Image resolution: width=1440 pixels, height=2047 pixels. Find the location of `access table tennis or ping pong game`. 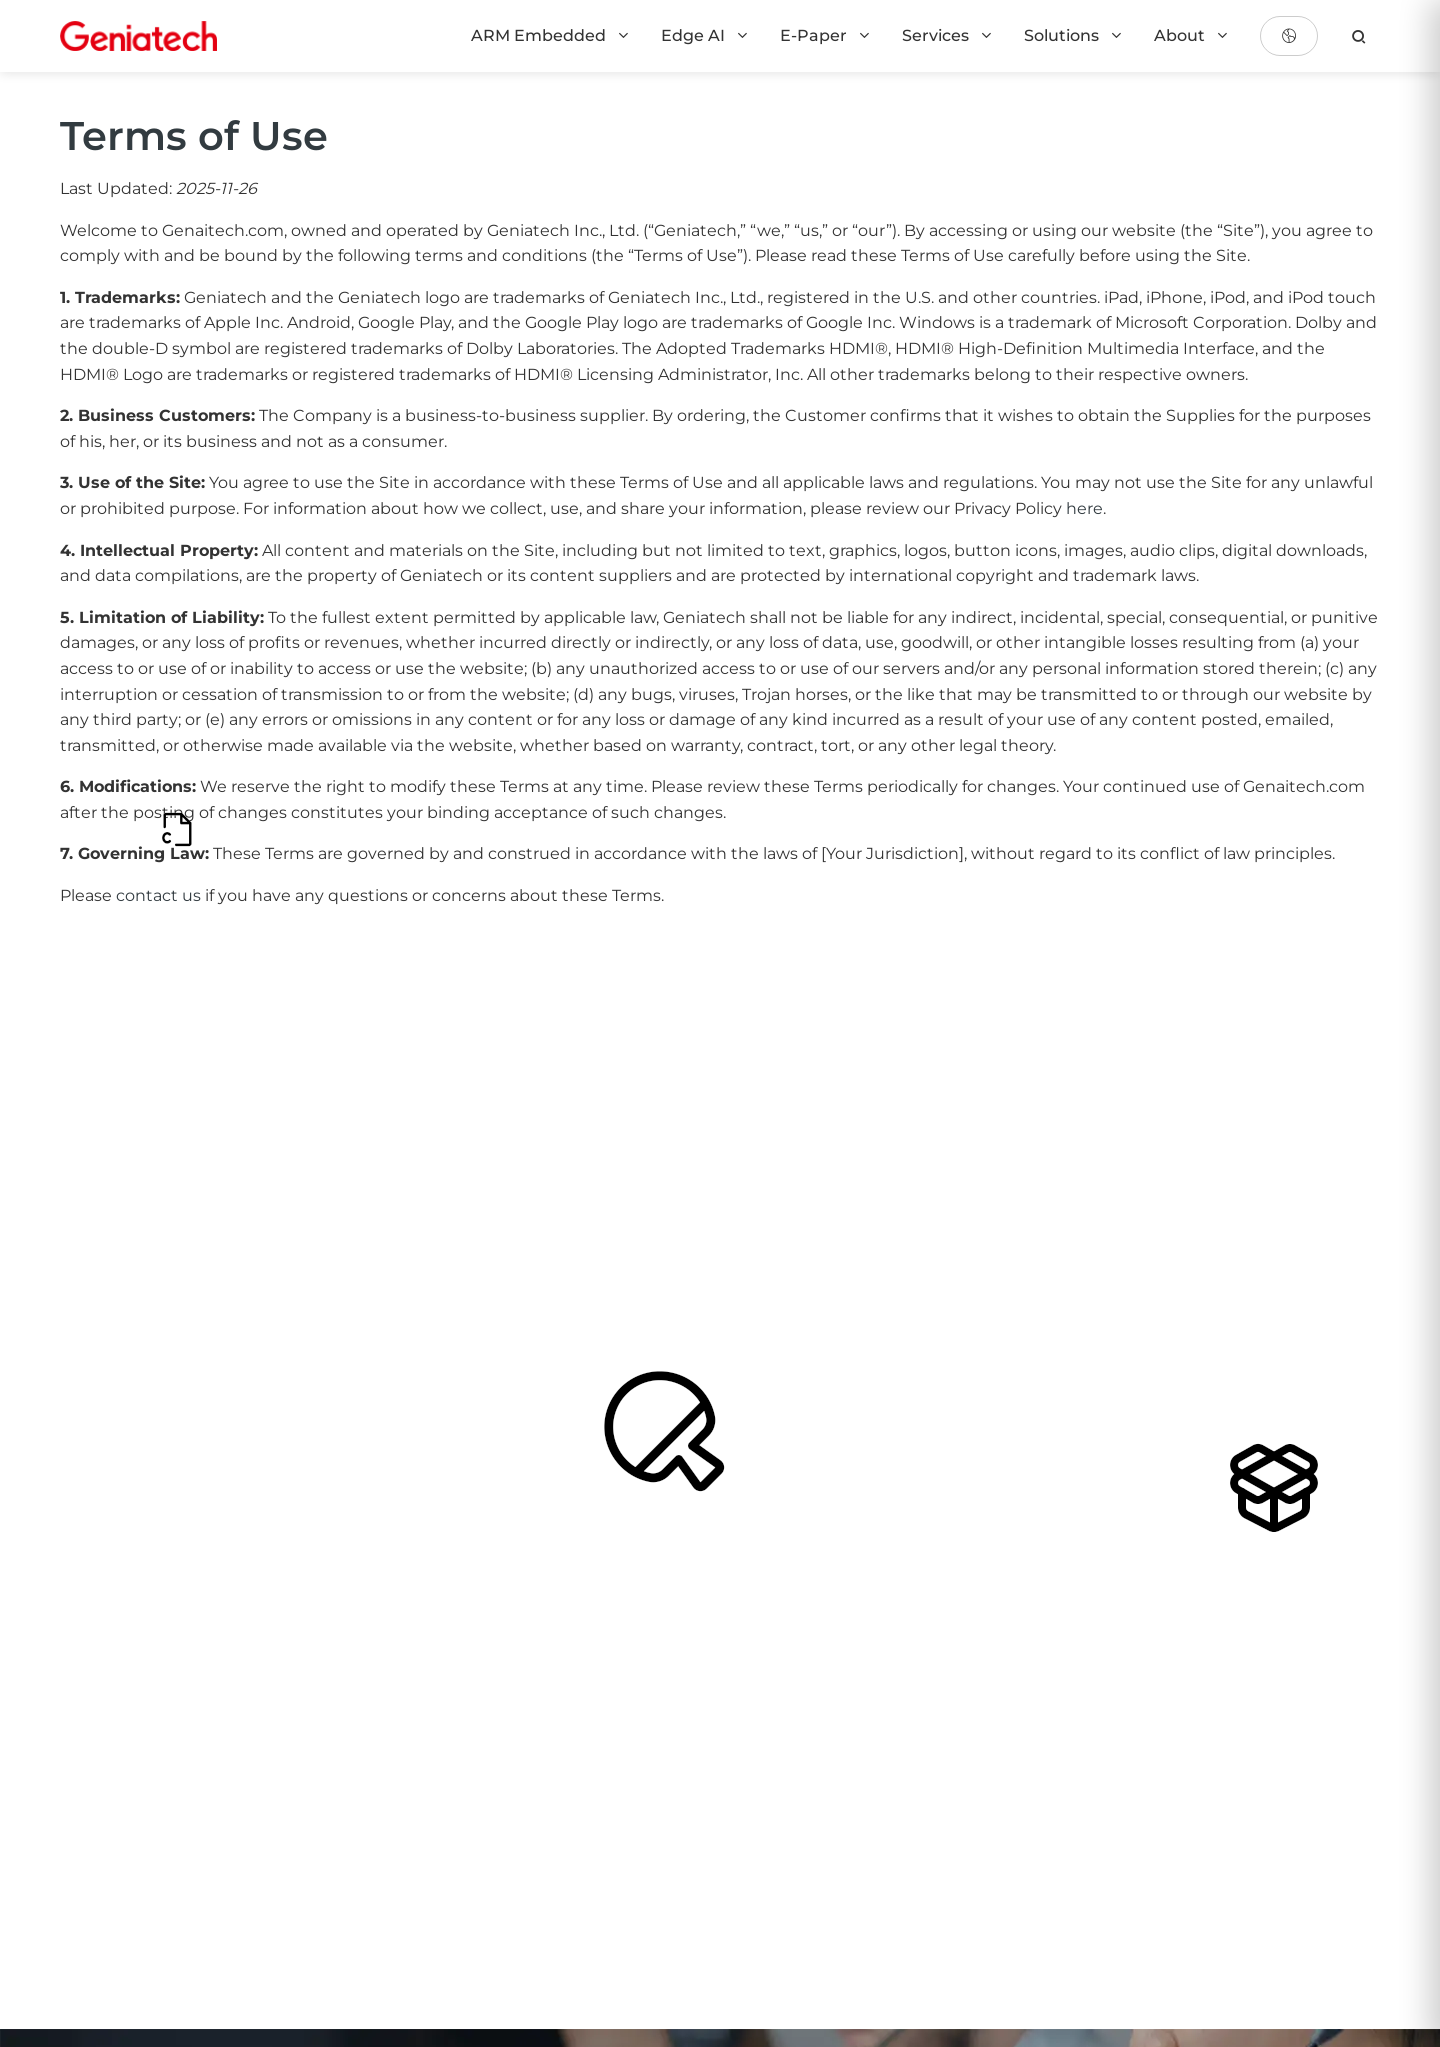

access table tennis or ping pong game is located at coordinates (662, 1429).